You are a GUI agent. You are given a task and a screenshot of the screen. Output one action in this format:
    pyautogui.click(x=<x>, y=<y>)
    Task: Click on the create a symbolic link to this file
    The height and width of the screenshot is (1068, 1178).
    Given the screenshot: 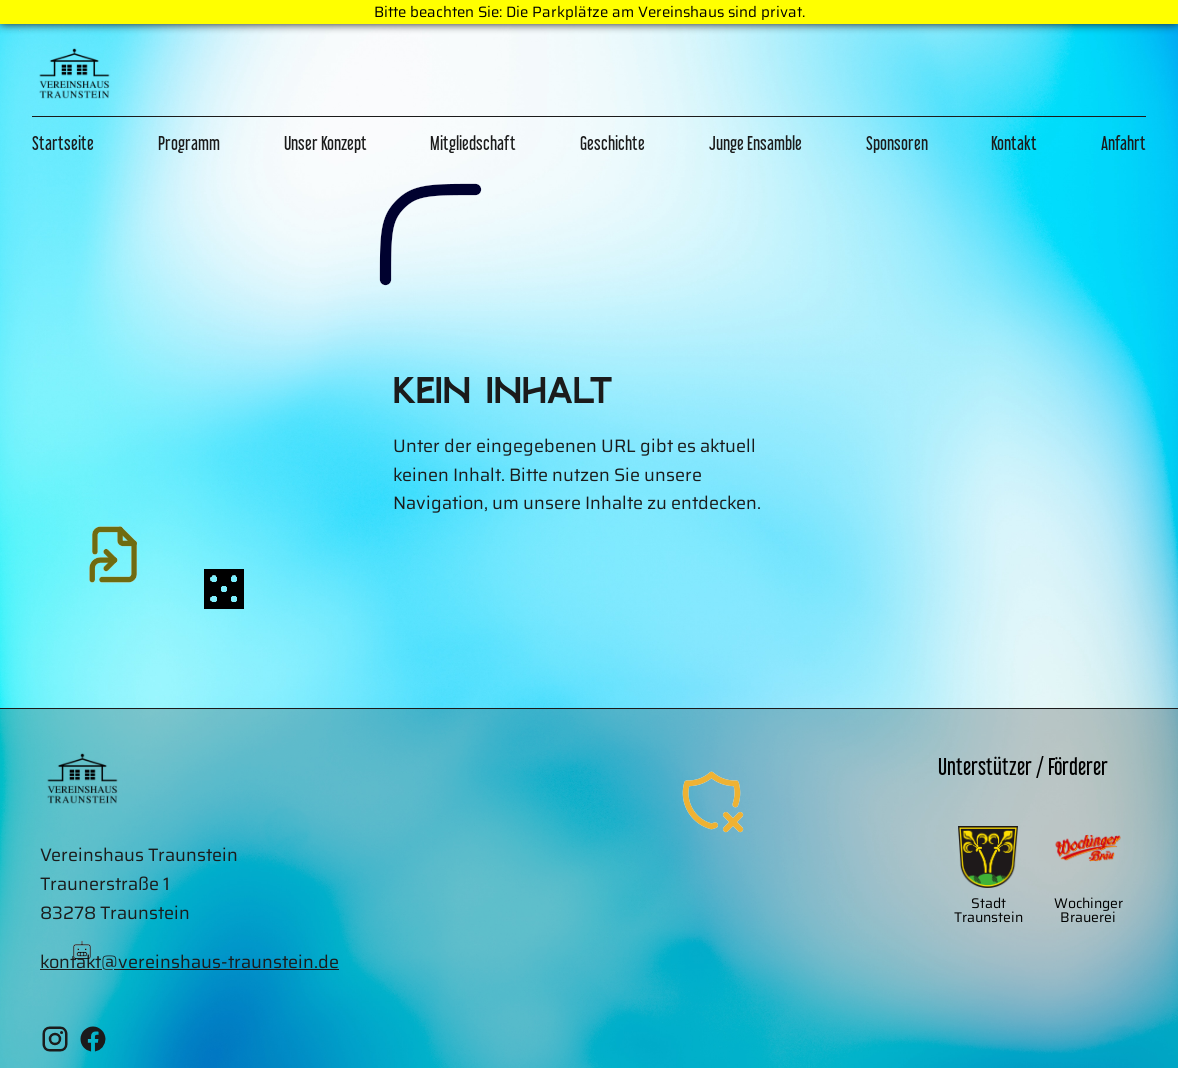 What is the action you would take?
    pyautogui.click(x=114, y=554)
    